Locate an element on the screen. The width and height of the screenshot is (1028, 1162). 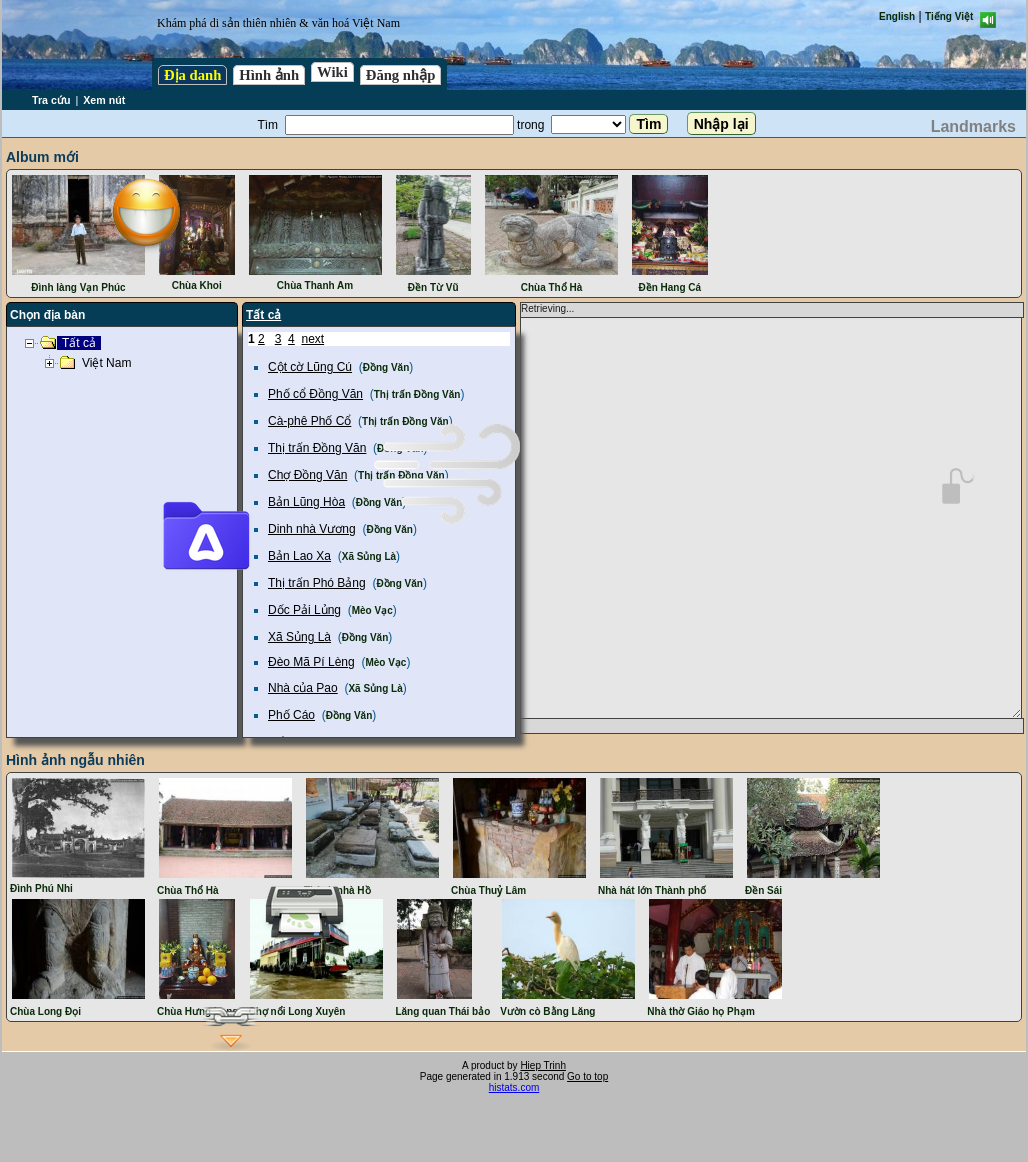
print the current document is located at coordinates (304, 910).